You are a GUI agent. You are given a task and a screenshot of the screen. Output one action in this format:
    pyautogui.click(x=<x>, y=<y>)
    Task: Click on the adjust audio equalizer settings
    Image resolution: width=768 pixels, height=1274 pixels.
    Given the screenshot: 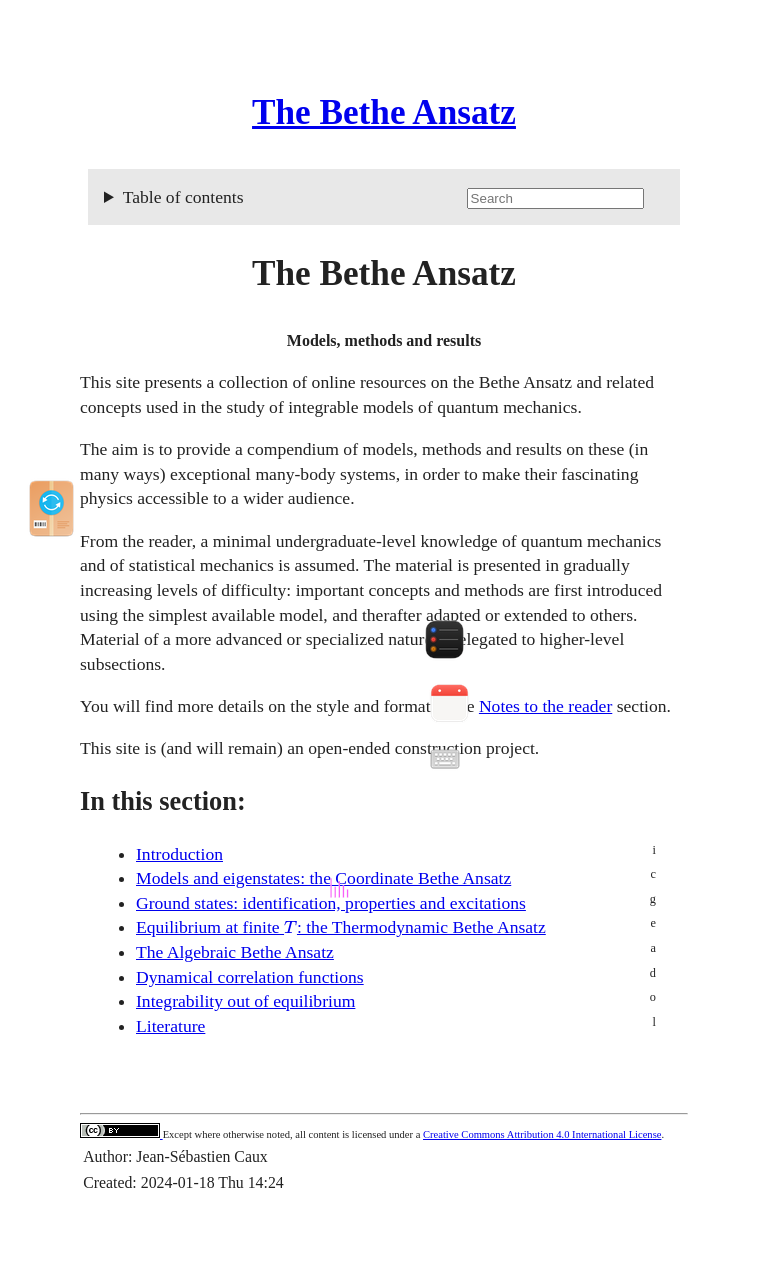 What is the action you would take?
    pyautogui.click(x=340, y=888)
    